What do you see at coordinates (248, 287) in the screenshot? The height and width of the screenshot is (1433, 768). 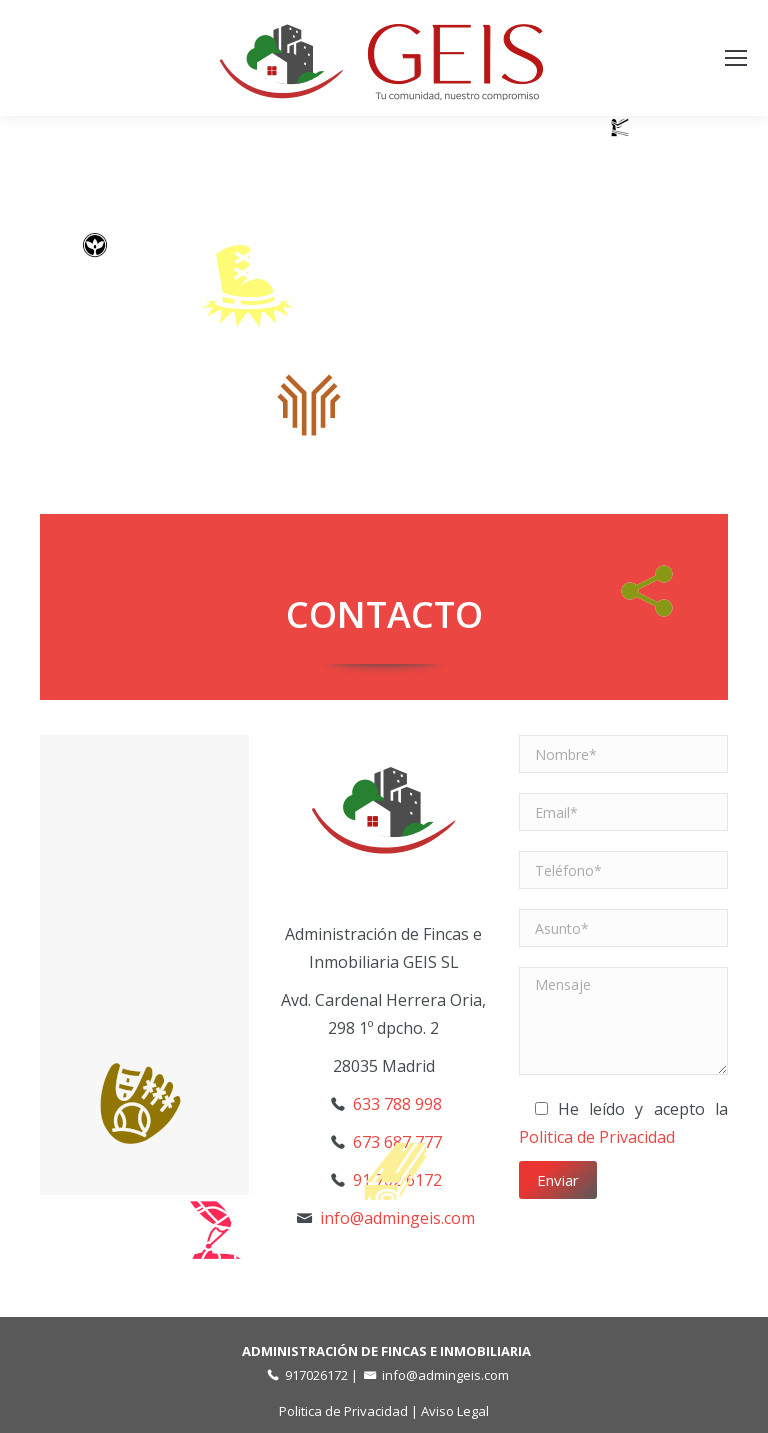 I see `perform a stomp or ground attack` at bounding box center [248, 287].